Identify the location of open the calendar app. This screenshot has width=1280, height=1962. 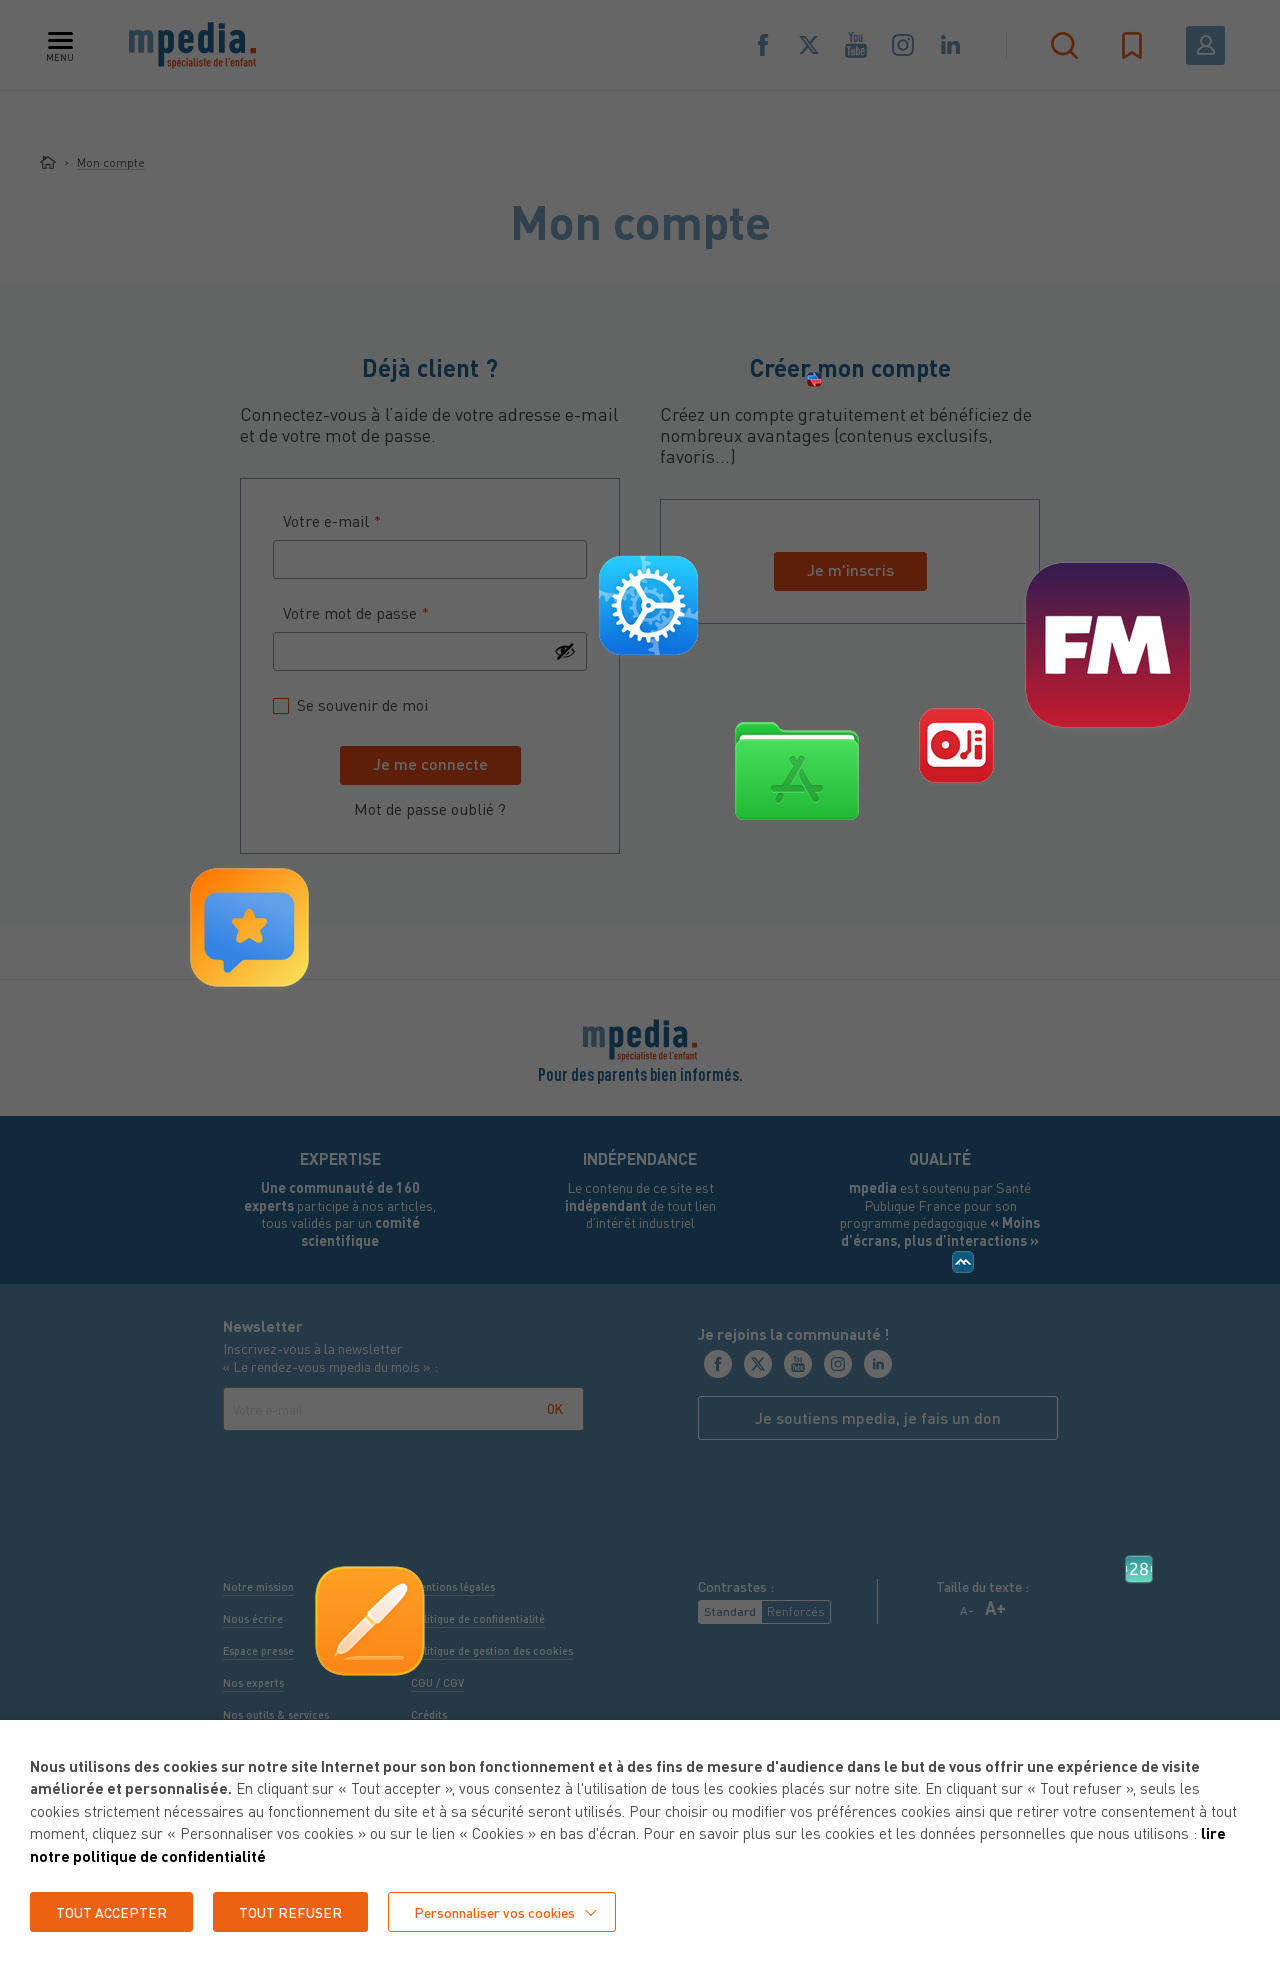
(1139, 1569).